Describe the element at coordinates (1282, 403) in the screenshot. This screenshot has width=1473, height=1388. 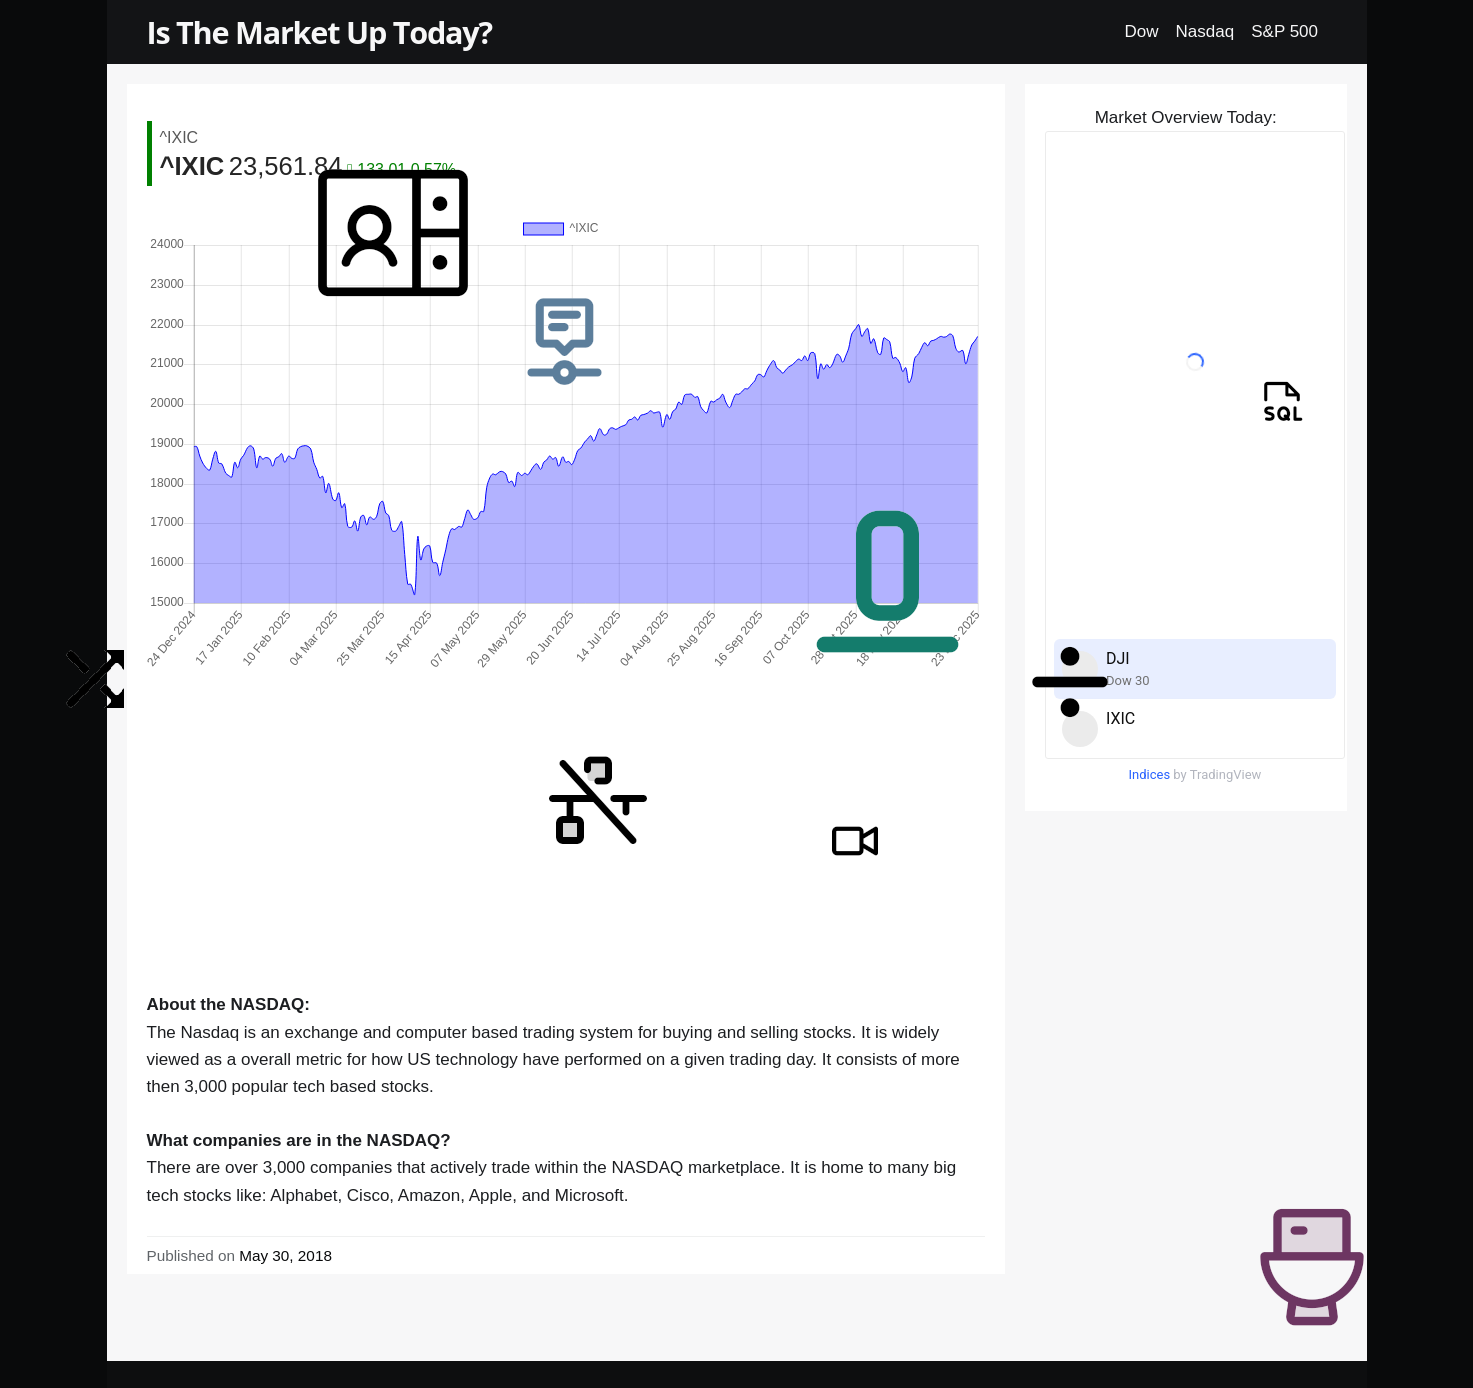
I see `open or view an SQL database file` at that location.